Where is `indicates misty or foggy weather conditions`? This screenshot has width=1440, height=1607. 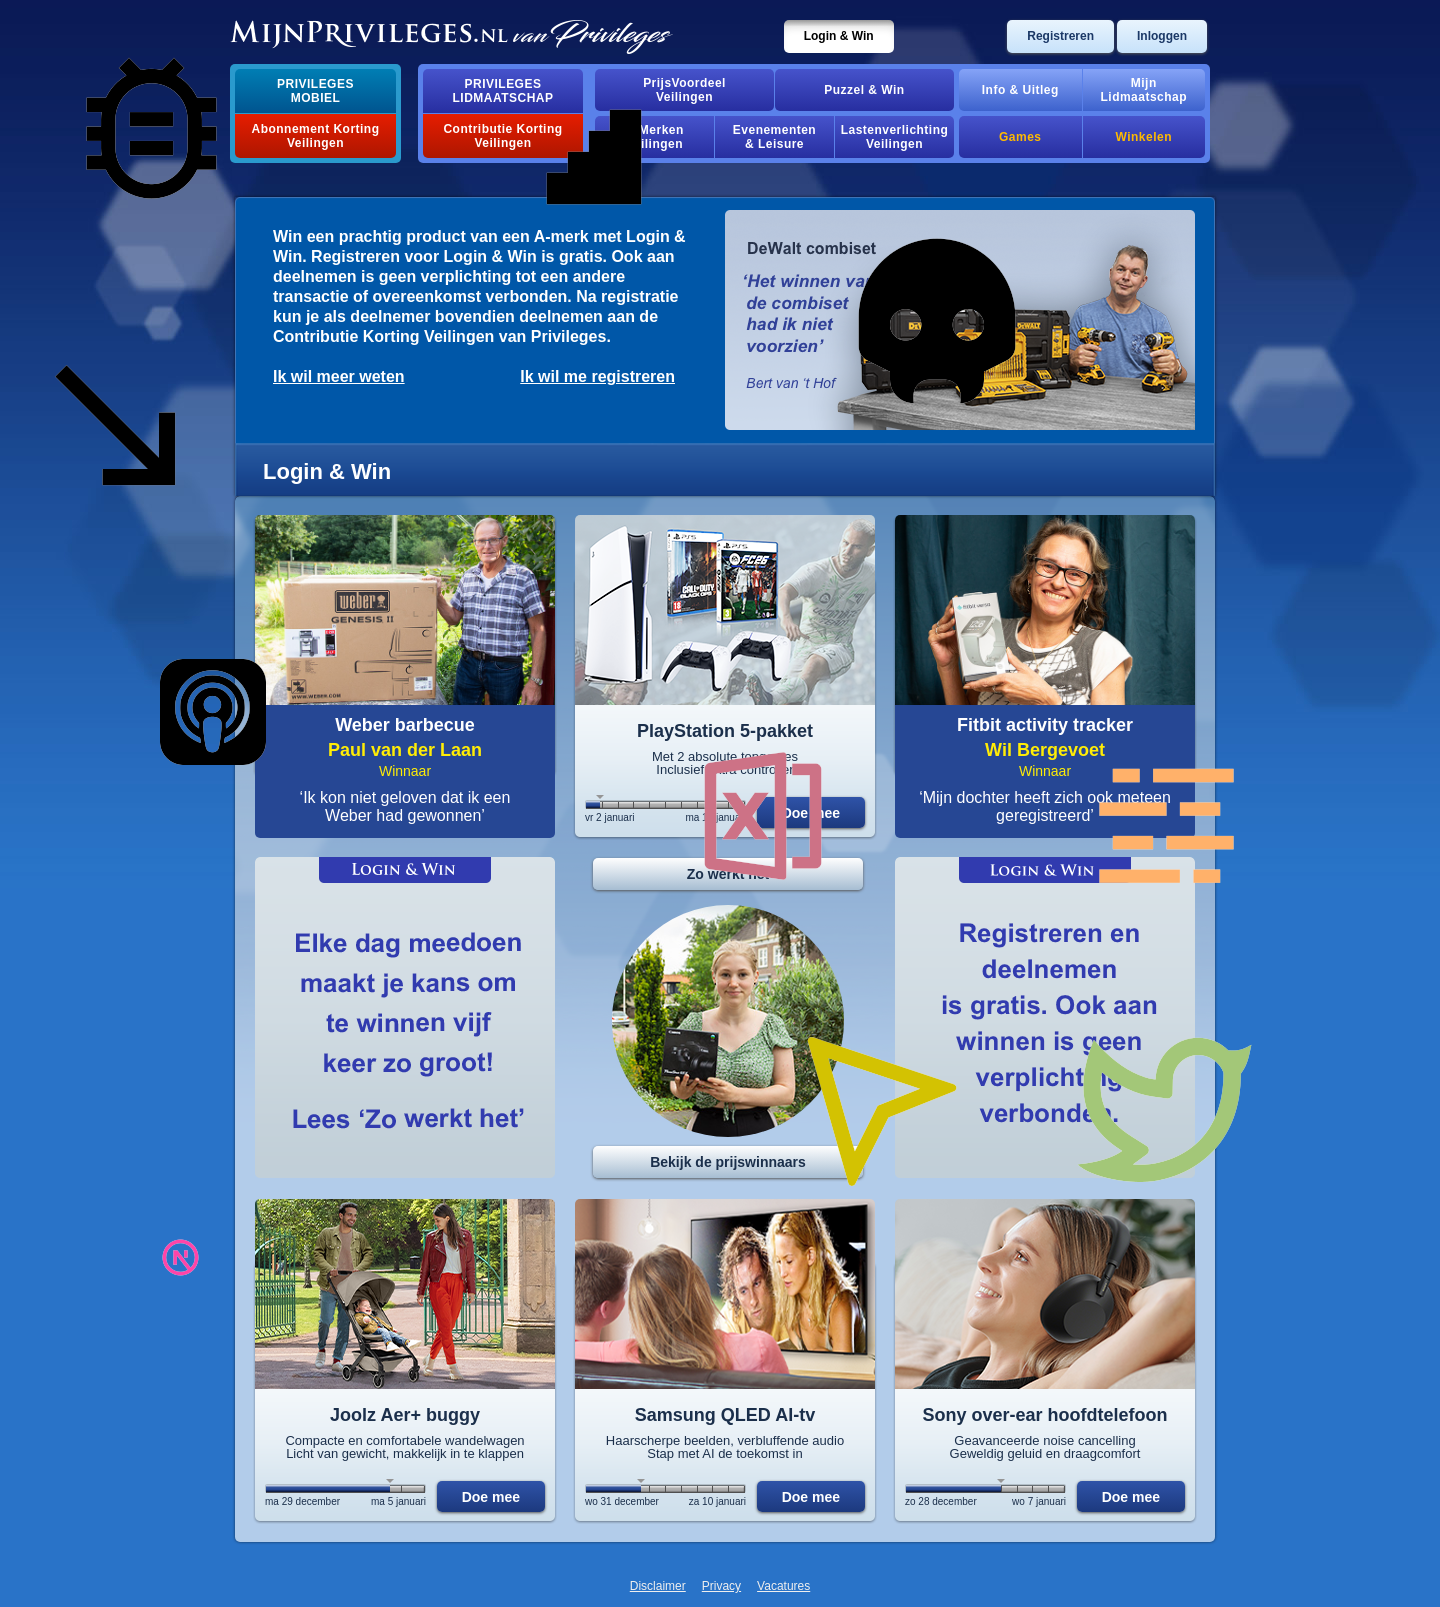
indicates misty or foggy weather conditions is located at coordinates (1166, 822).